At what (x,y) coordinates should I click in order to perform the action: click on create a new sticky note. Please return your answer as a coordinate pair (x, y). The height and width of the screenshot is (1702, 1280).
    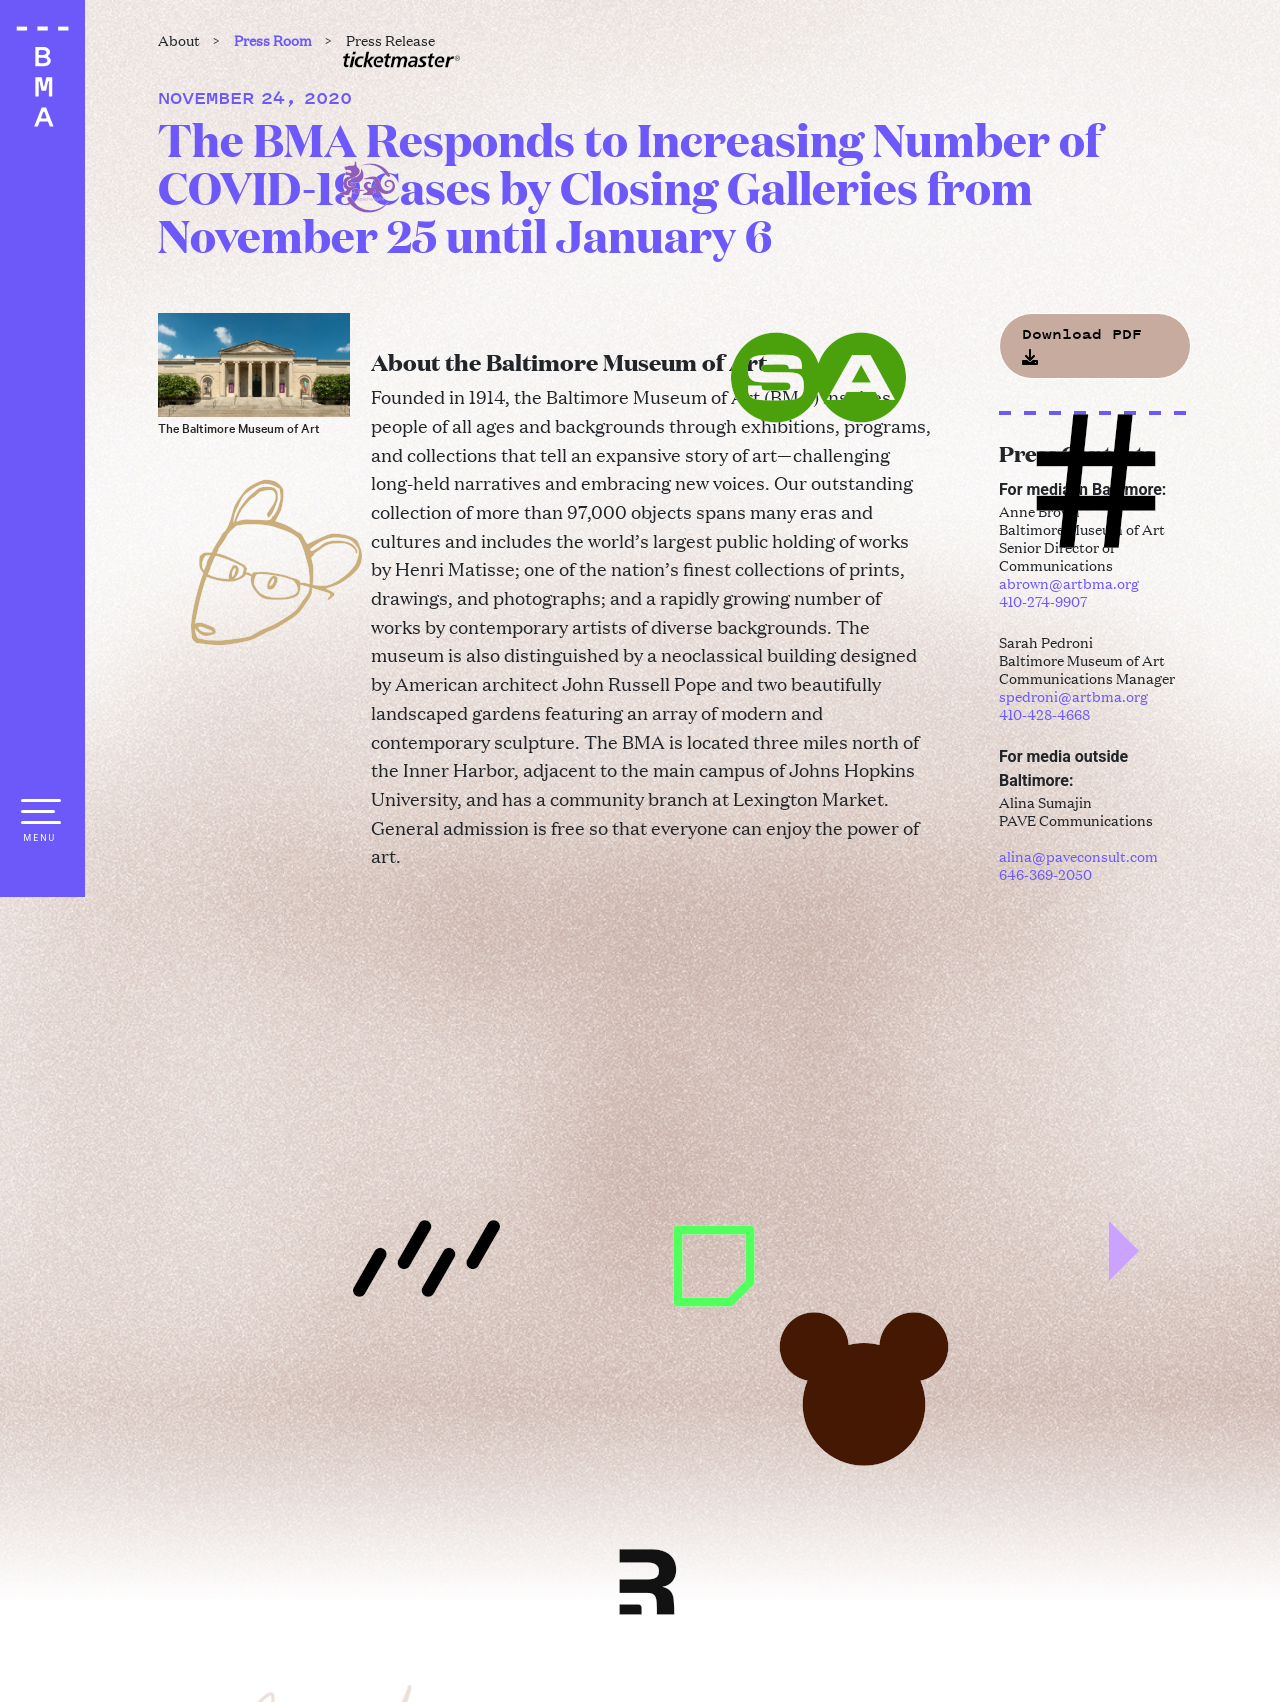
    Looking at the image, I should click on (714, 1266).